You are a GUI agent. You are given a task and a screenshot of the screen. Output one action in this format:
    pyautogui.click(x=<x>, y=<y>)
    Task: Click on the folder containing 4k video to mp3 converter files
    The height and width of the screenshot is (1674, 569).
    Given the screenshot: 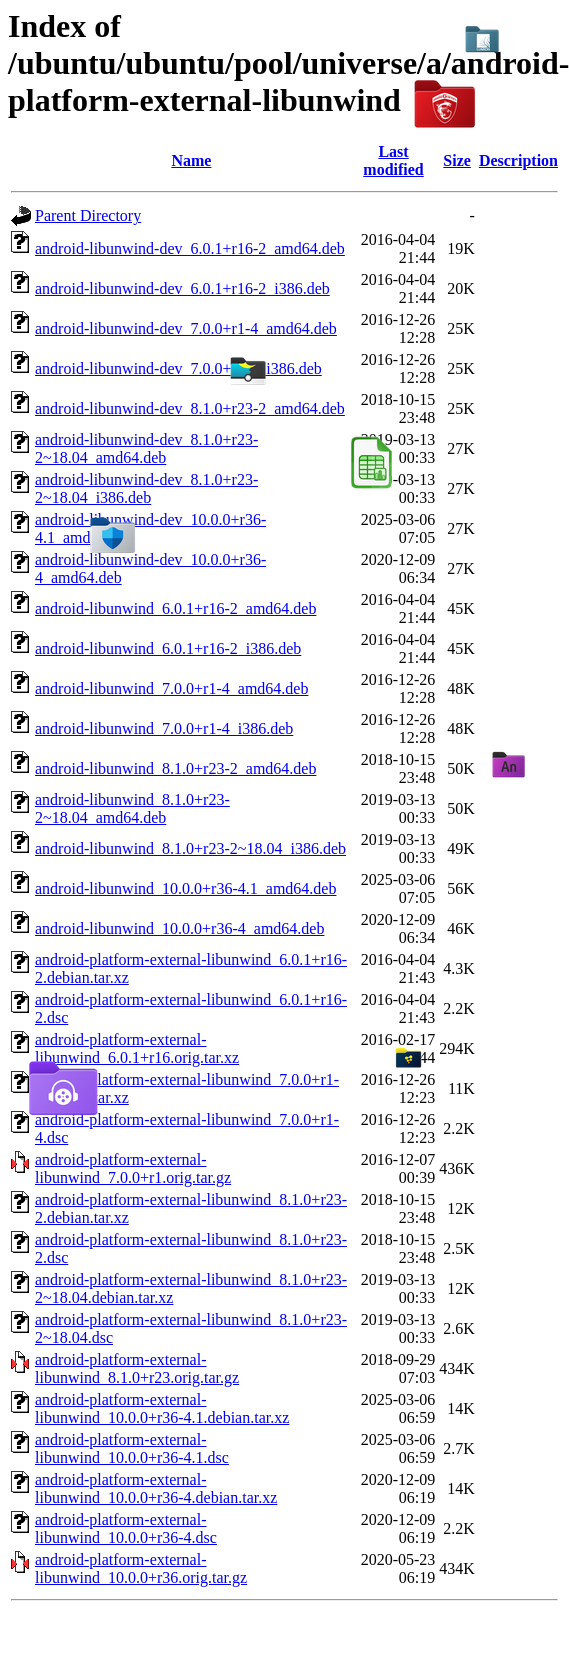 What is the action you would take?
    pyautogui.click(x=63, y=1090)
    